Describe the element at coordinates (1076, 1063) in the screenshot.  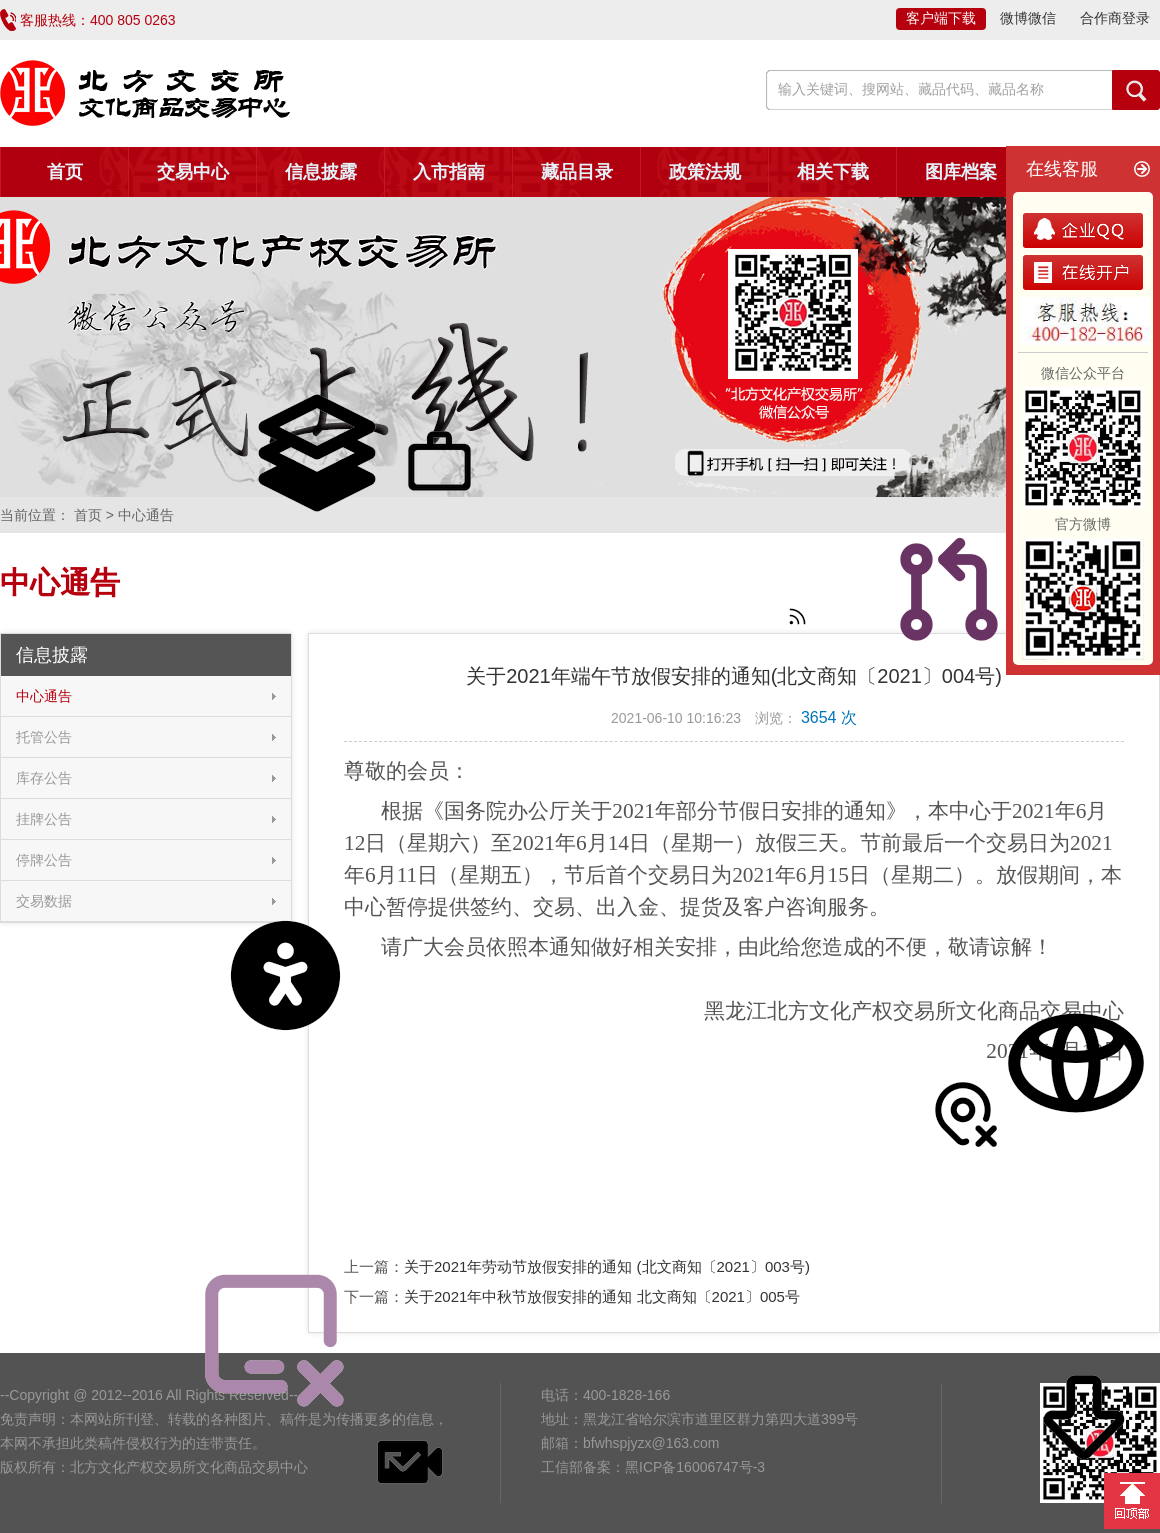
I see `Toyota brand logo` at that location.